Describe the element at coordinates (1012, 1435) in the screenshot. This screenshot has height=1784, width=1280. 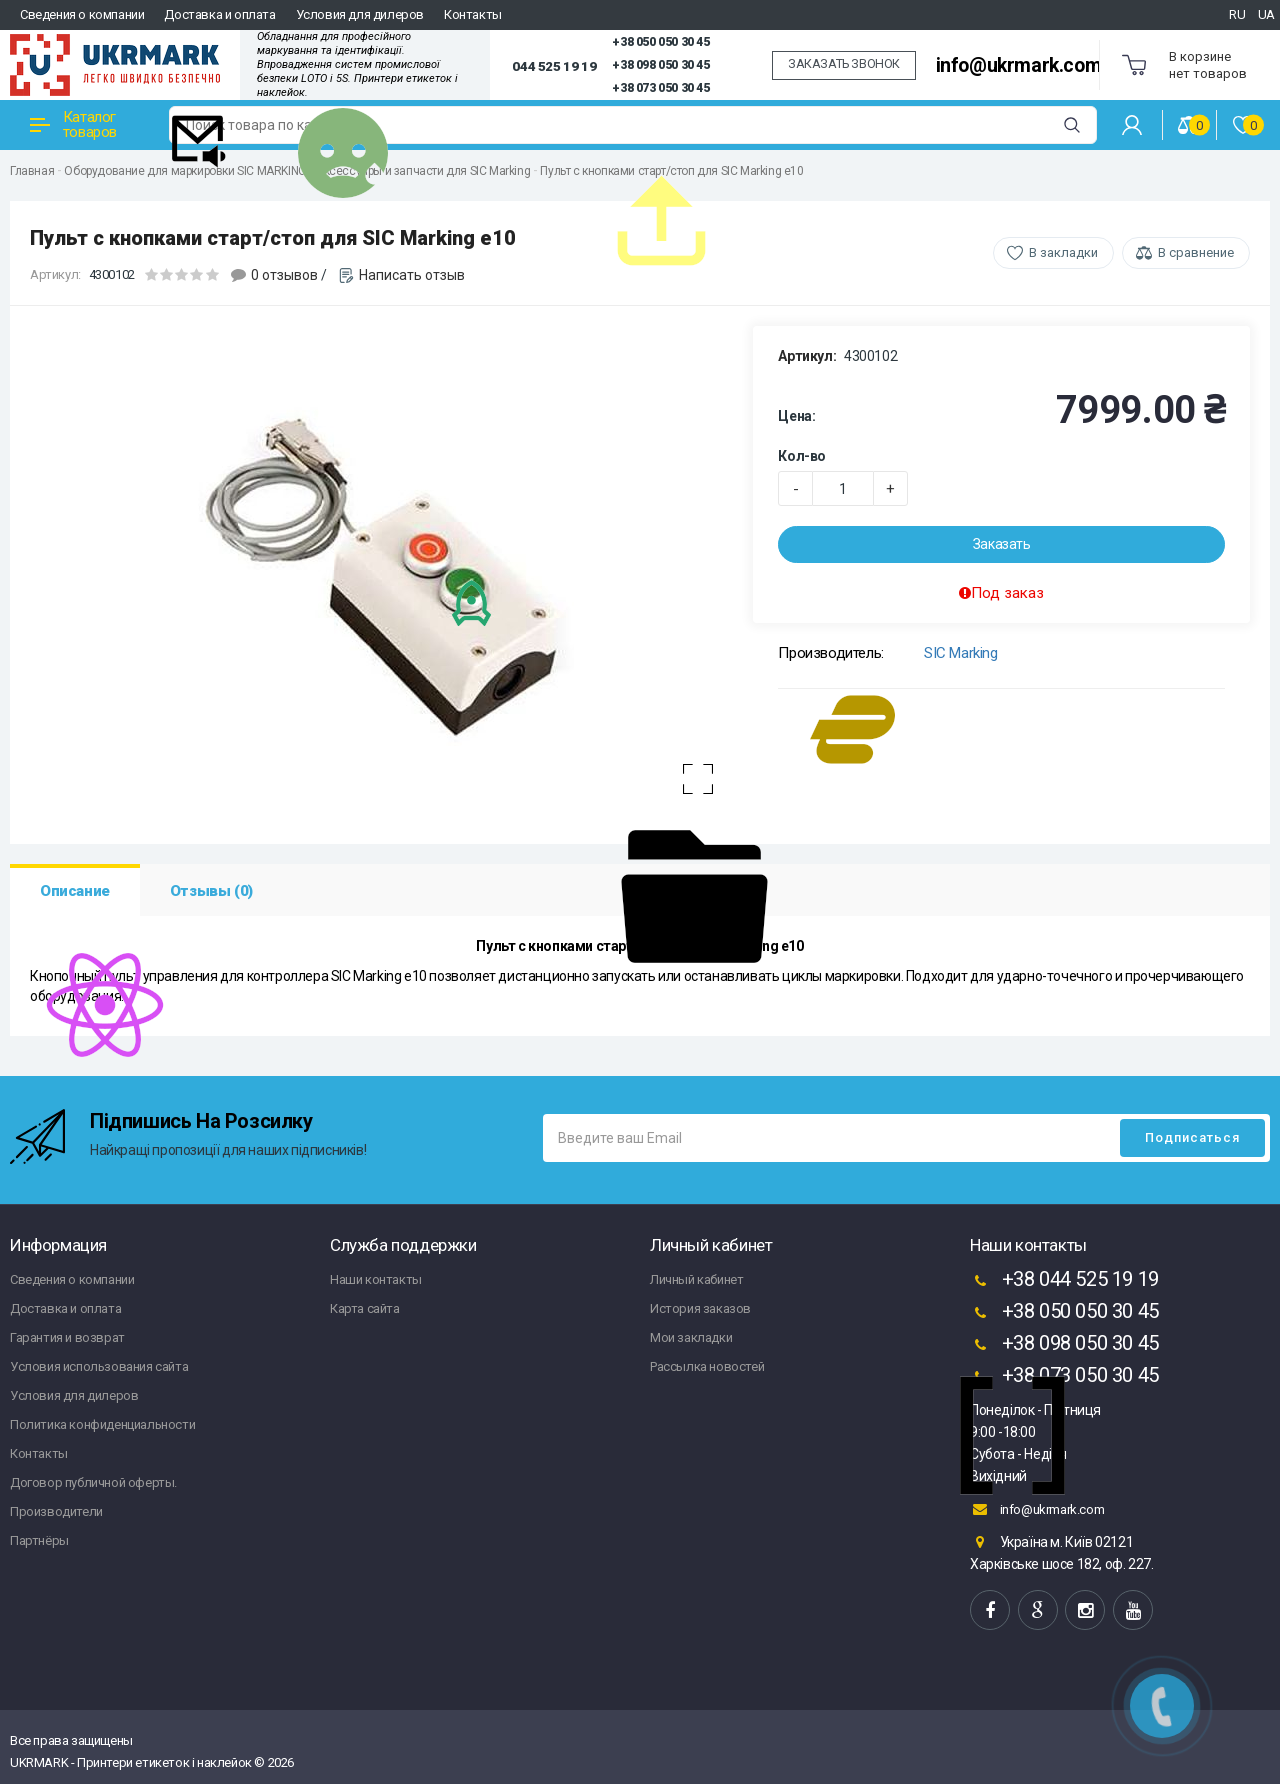
I see `view or edit code brackets` at that location.